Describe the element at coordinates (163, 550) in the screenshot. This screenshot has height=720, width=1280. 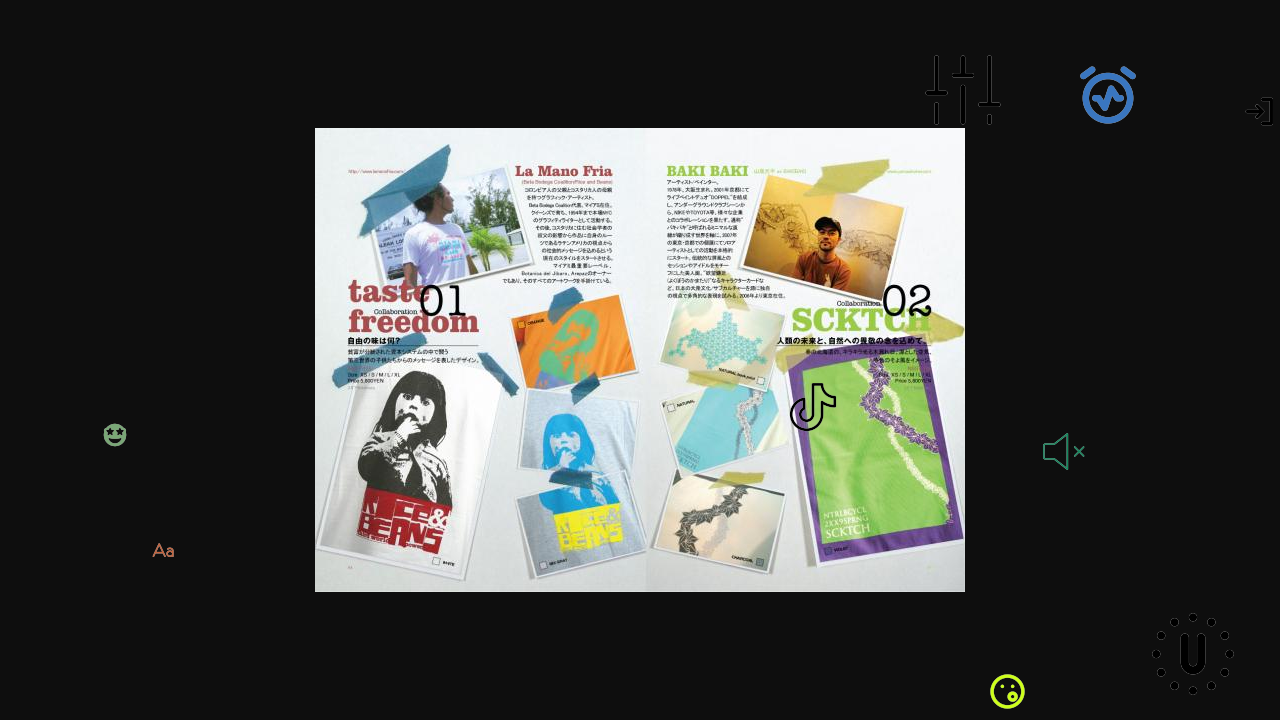
I see `adjust font or text size settings` at that location.